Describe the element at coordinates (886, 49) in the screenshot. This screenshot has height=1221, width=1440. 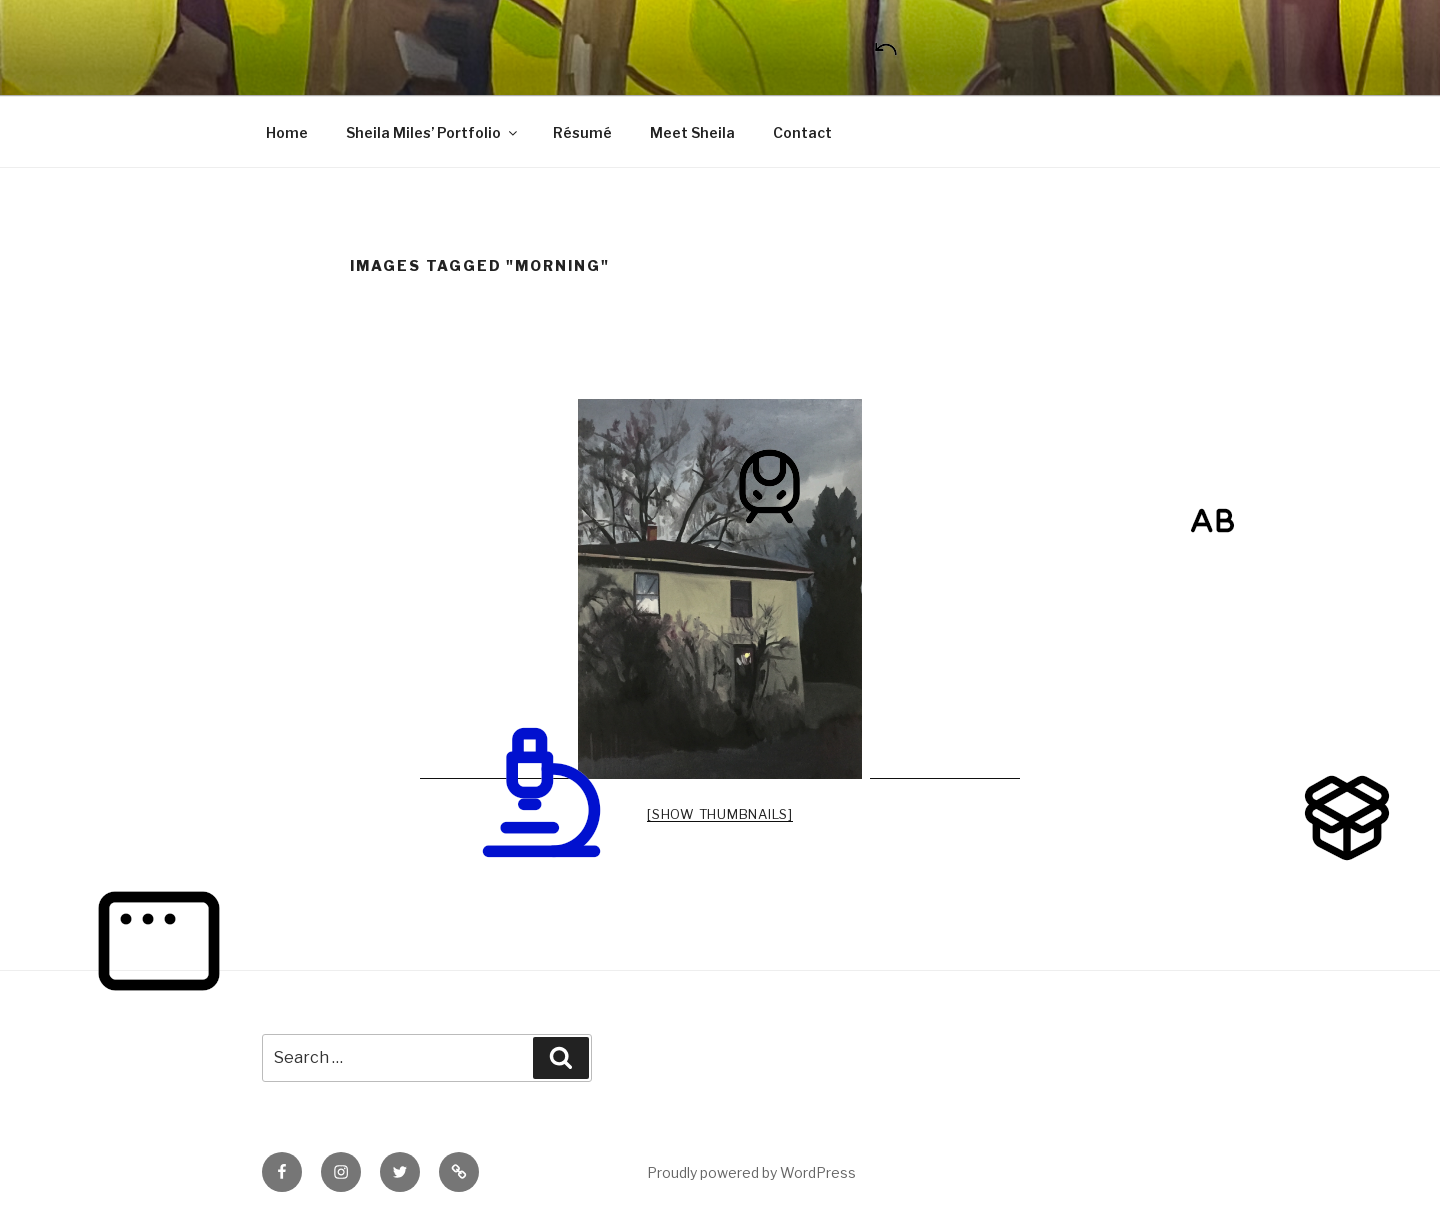
I see `undo the last action` at that location.